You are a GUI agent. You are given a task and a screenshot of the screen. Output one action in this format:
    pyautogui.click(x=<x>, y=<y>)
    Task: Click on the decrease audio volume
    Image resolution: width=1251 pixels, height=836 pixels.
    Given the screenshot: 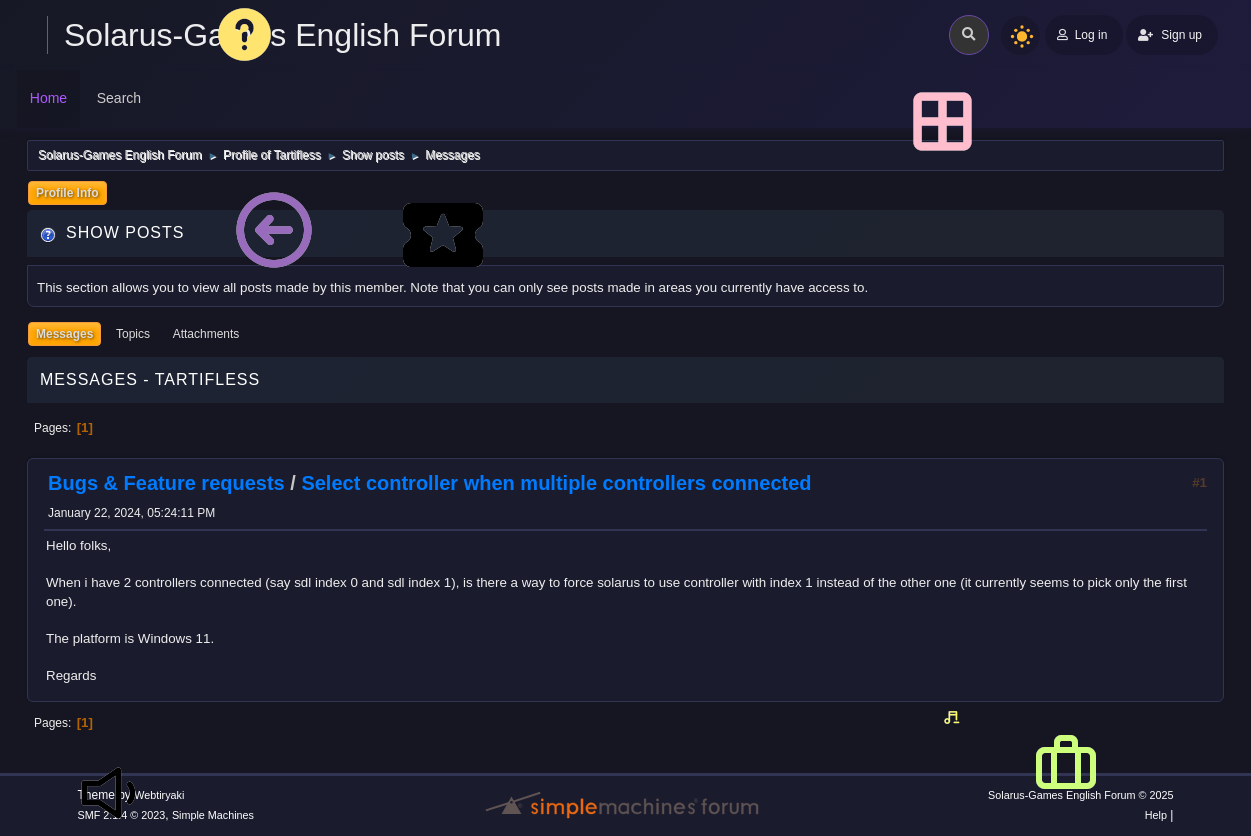 What is the action you would take?
    pyautogui.click(x=107, y=793)
    